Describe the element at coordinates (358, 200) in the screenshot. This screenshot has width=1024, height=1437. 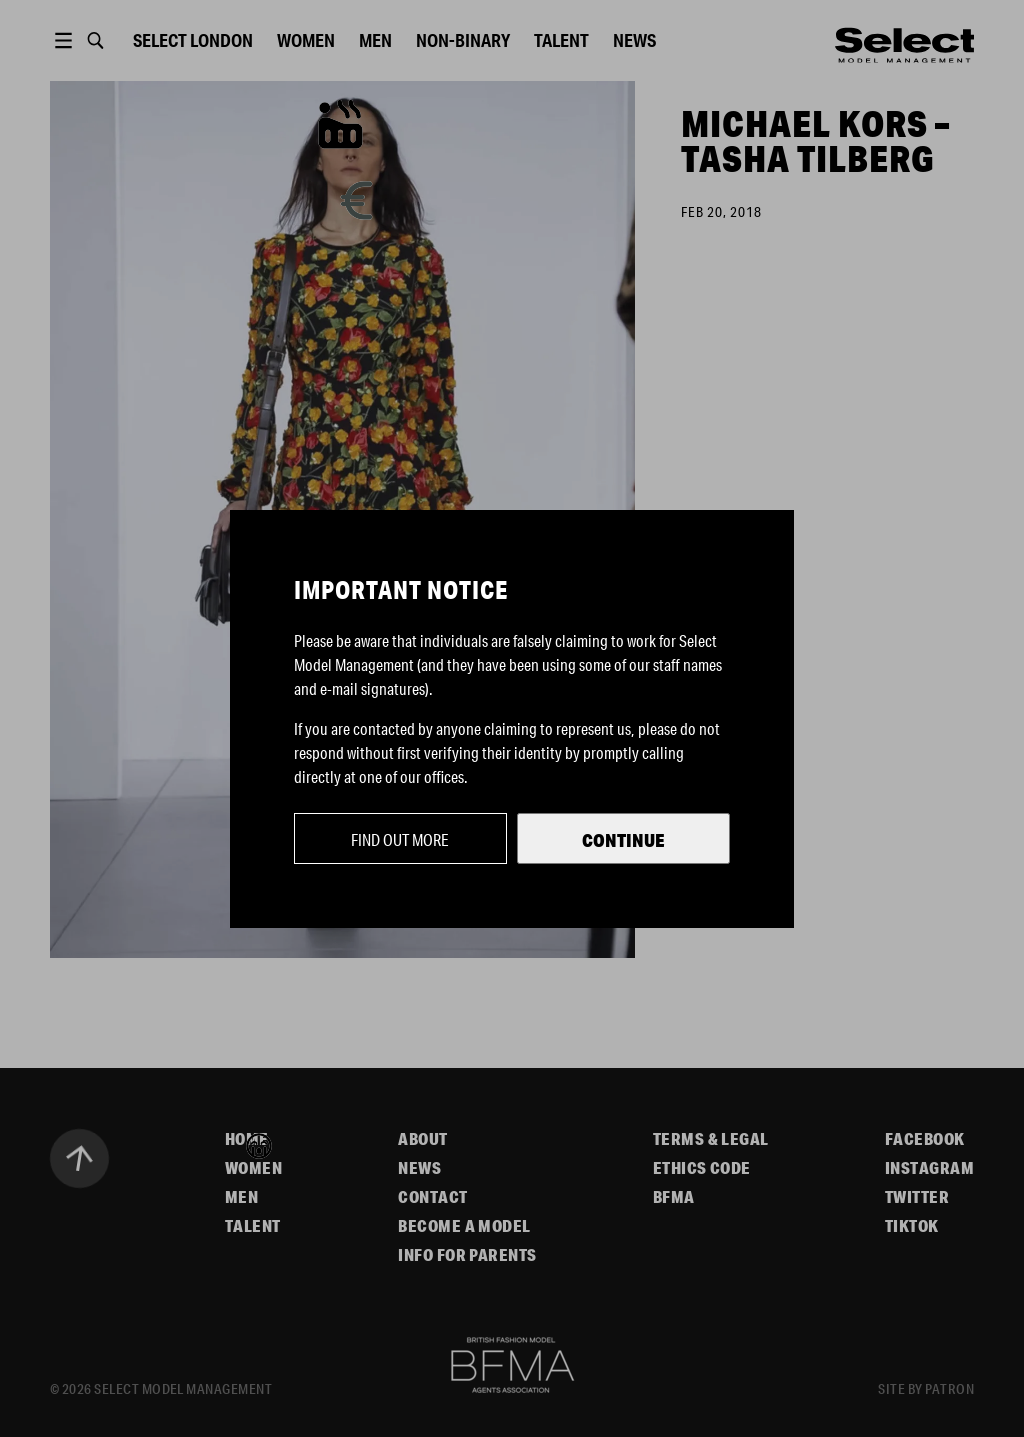
I see `indicates euro currency or price` at that location.